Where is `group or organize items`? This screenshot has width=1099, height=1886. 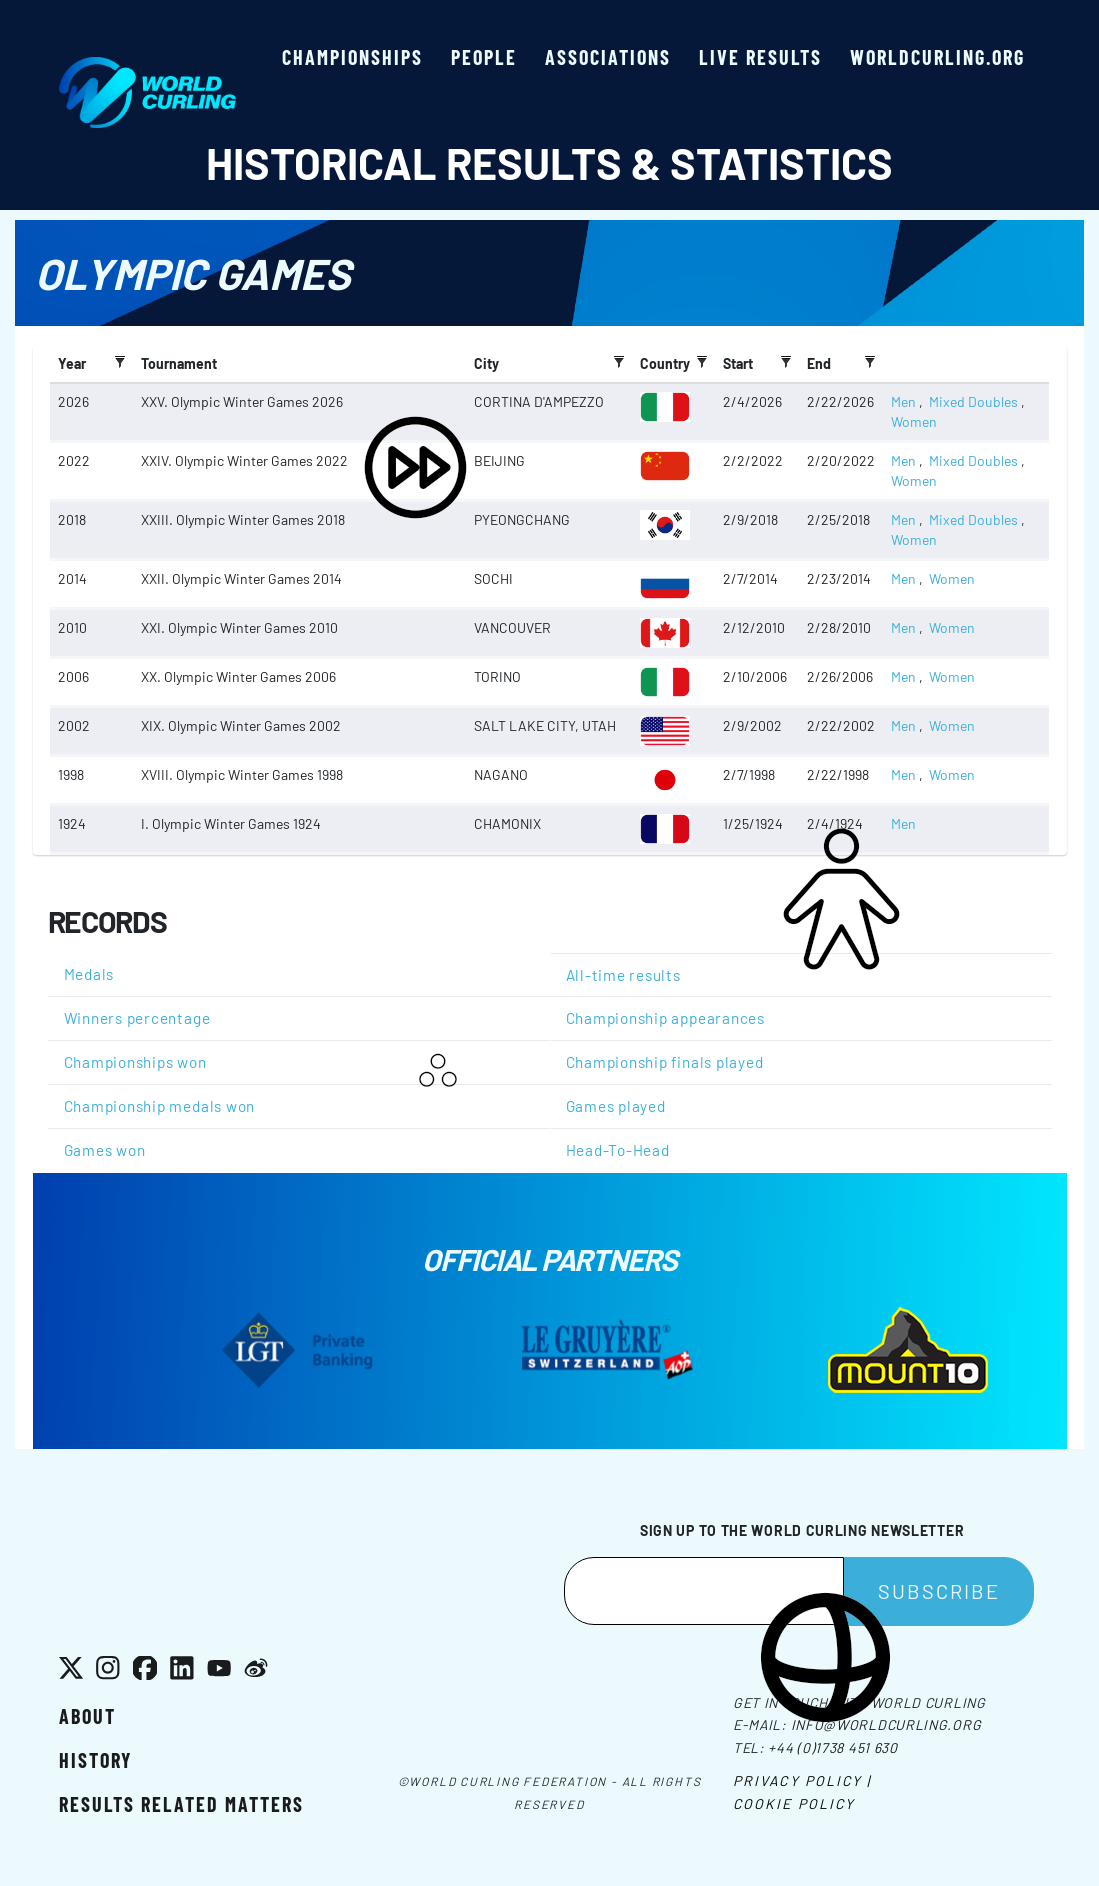 group or organize items is located at coordinates (438, 1071).